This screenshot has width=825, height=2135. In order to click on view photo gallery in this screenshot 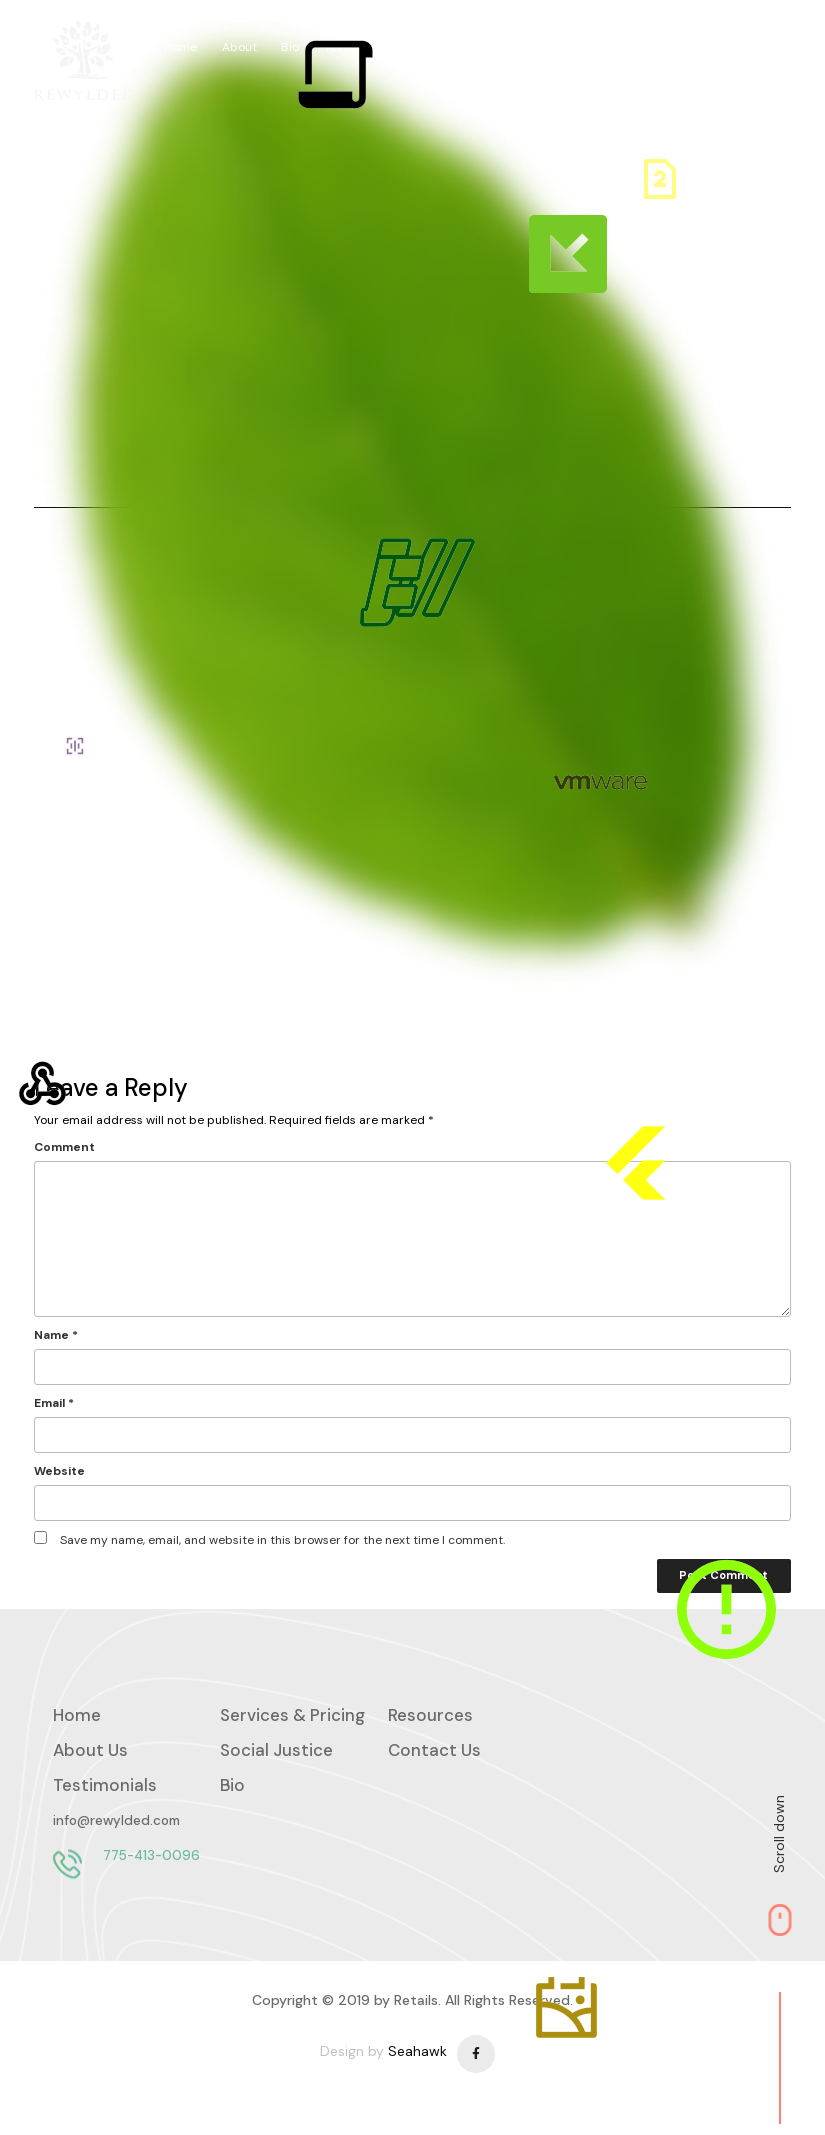, I will do `click(566, 2010)`.